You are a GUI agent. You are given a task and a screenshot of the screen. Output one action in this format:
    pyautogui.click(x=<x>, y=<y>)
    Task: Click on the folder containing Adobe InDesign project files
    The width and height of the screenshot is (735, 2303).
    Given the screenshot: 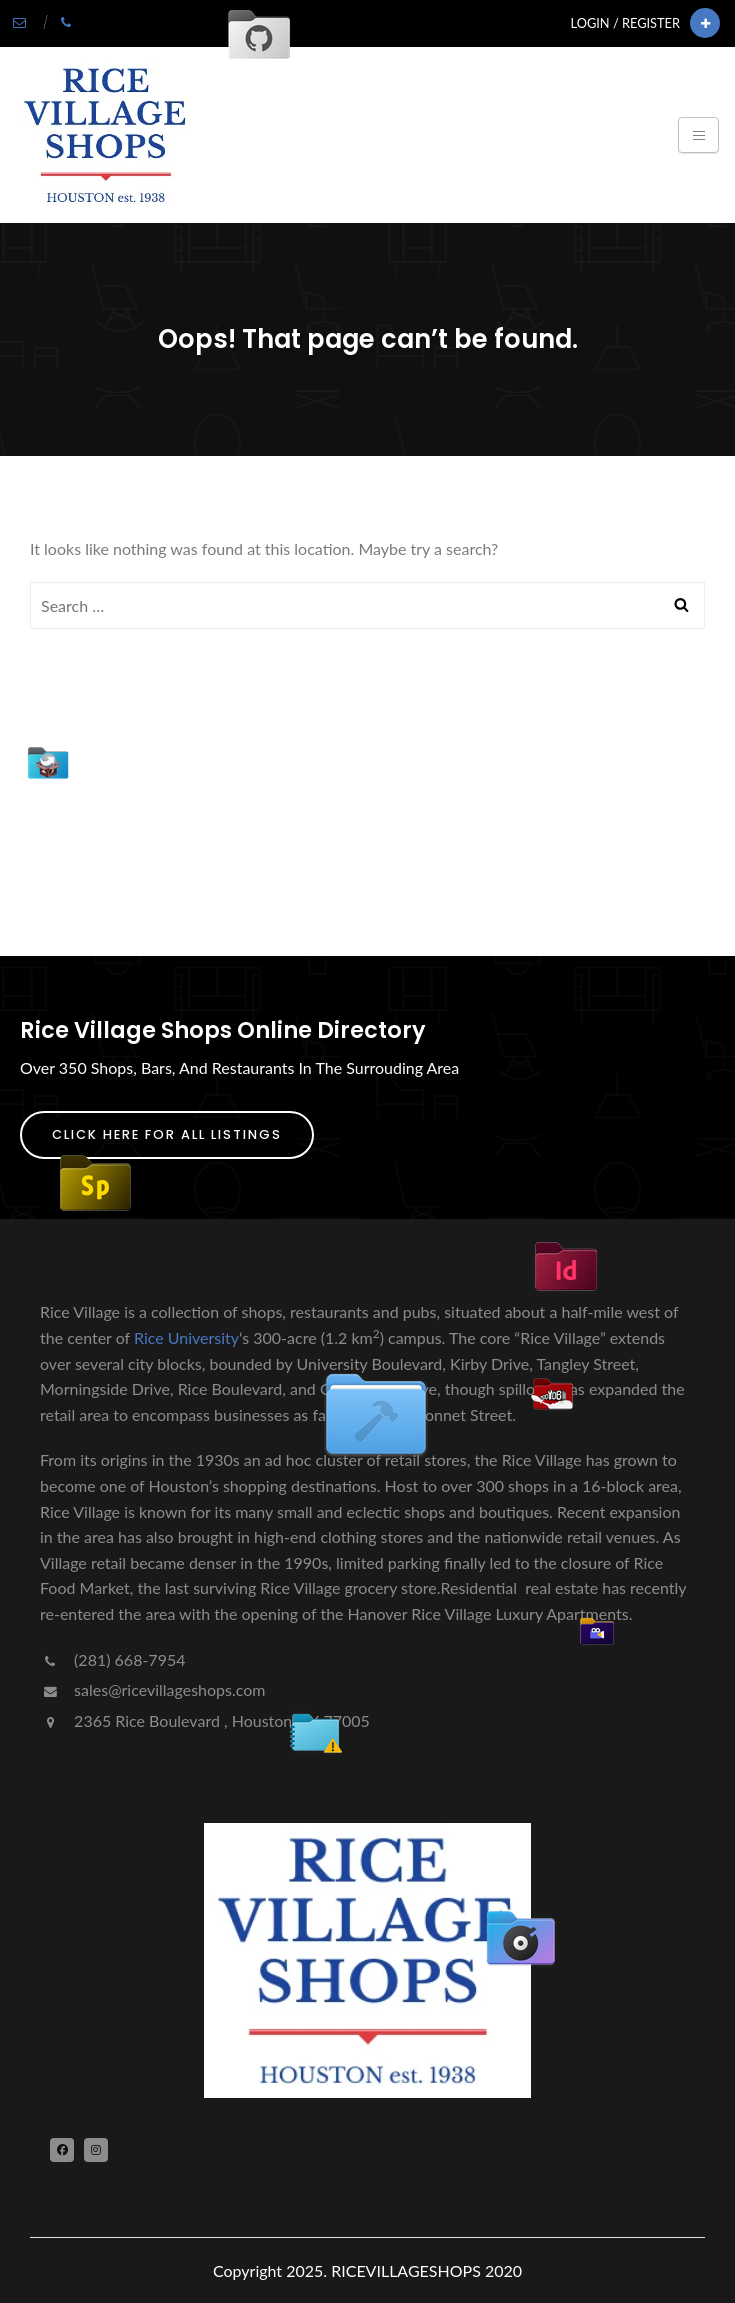 What is the action you would take?
    pyautogui.click(x=566, y=1268)
    